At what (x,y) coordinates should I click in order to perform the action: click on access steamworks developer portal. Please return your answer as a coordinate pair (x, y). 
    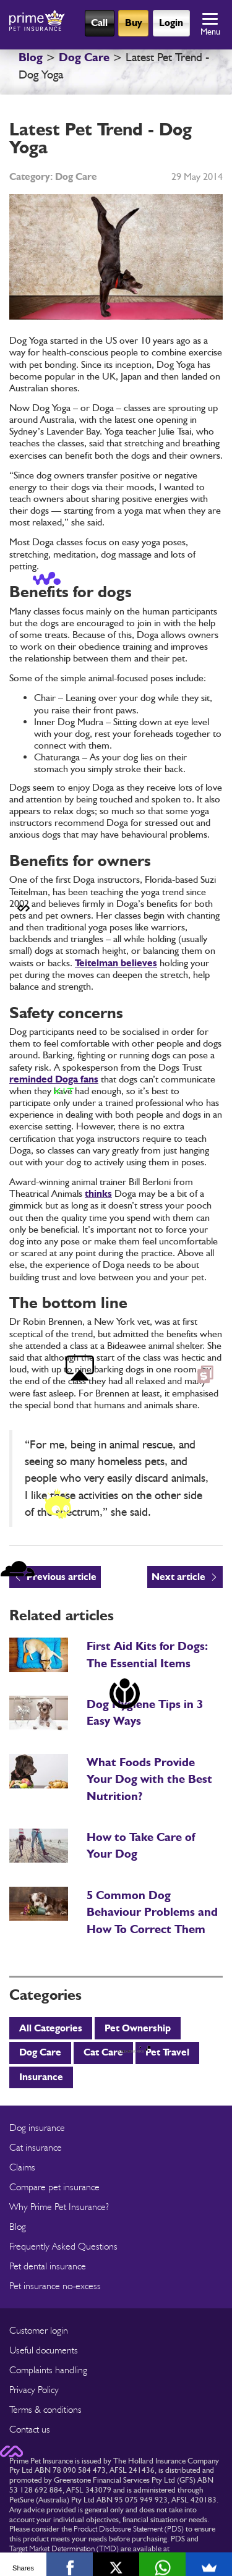
    Looking at the image, I should click on (134, 2049).